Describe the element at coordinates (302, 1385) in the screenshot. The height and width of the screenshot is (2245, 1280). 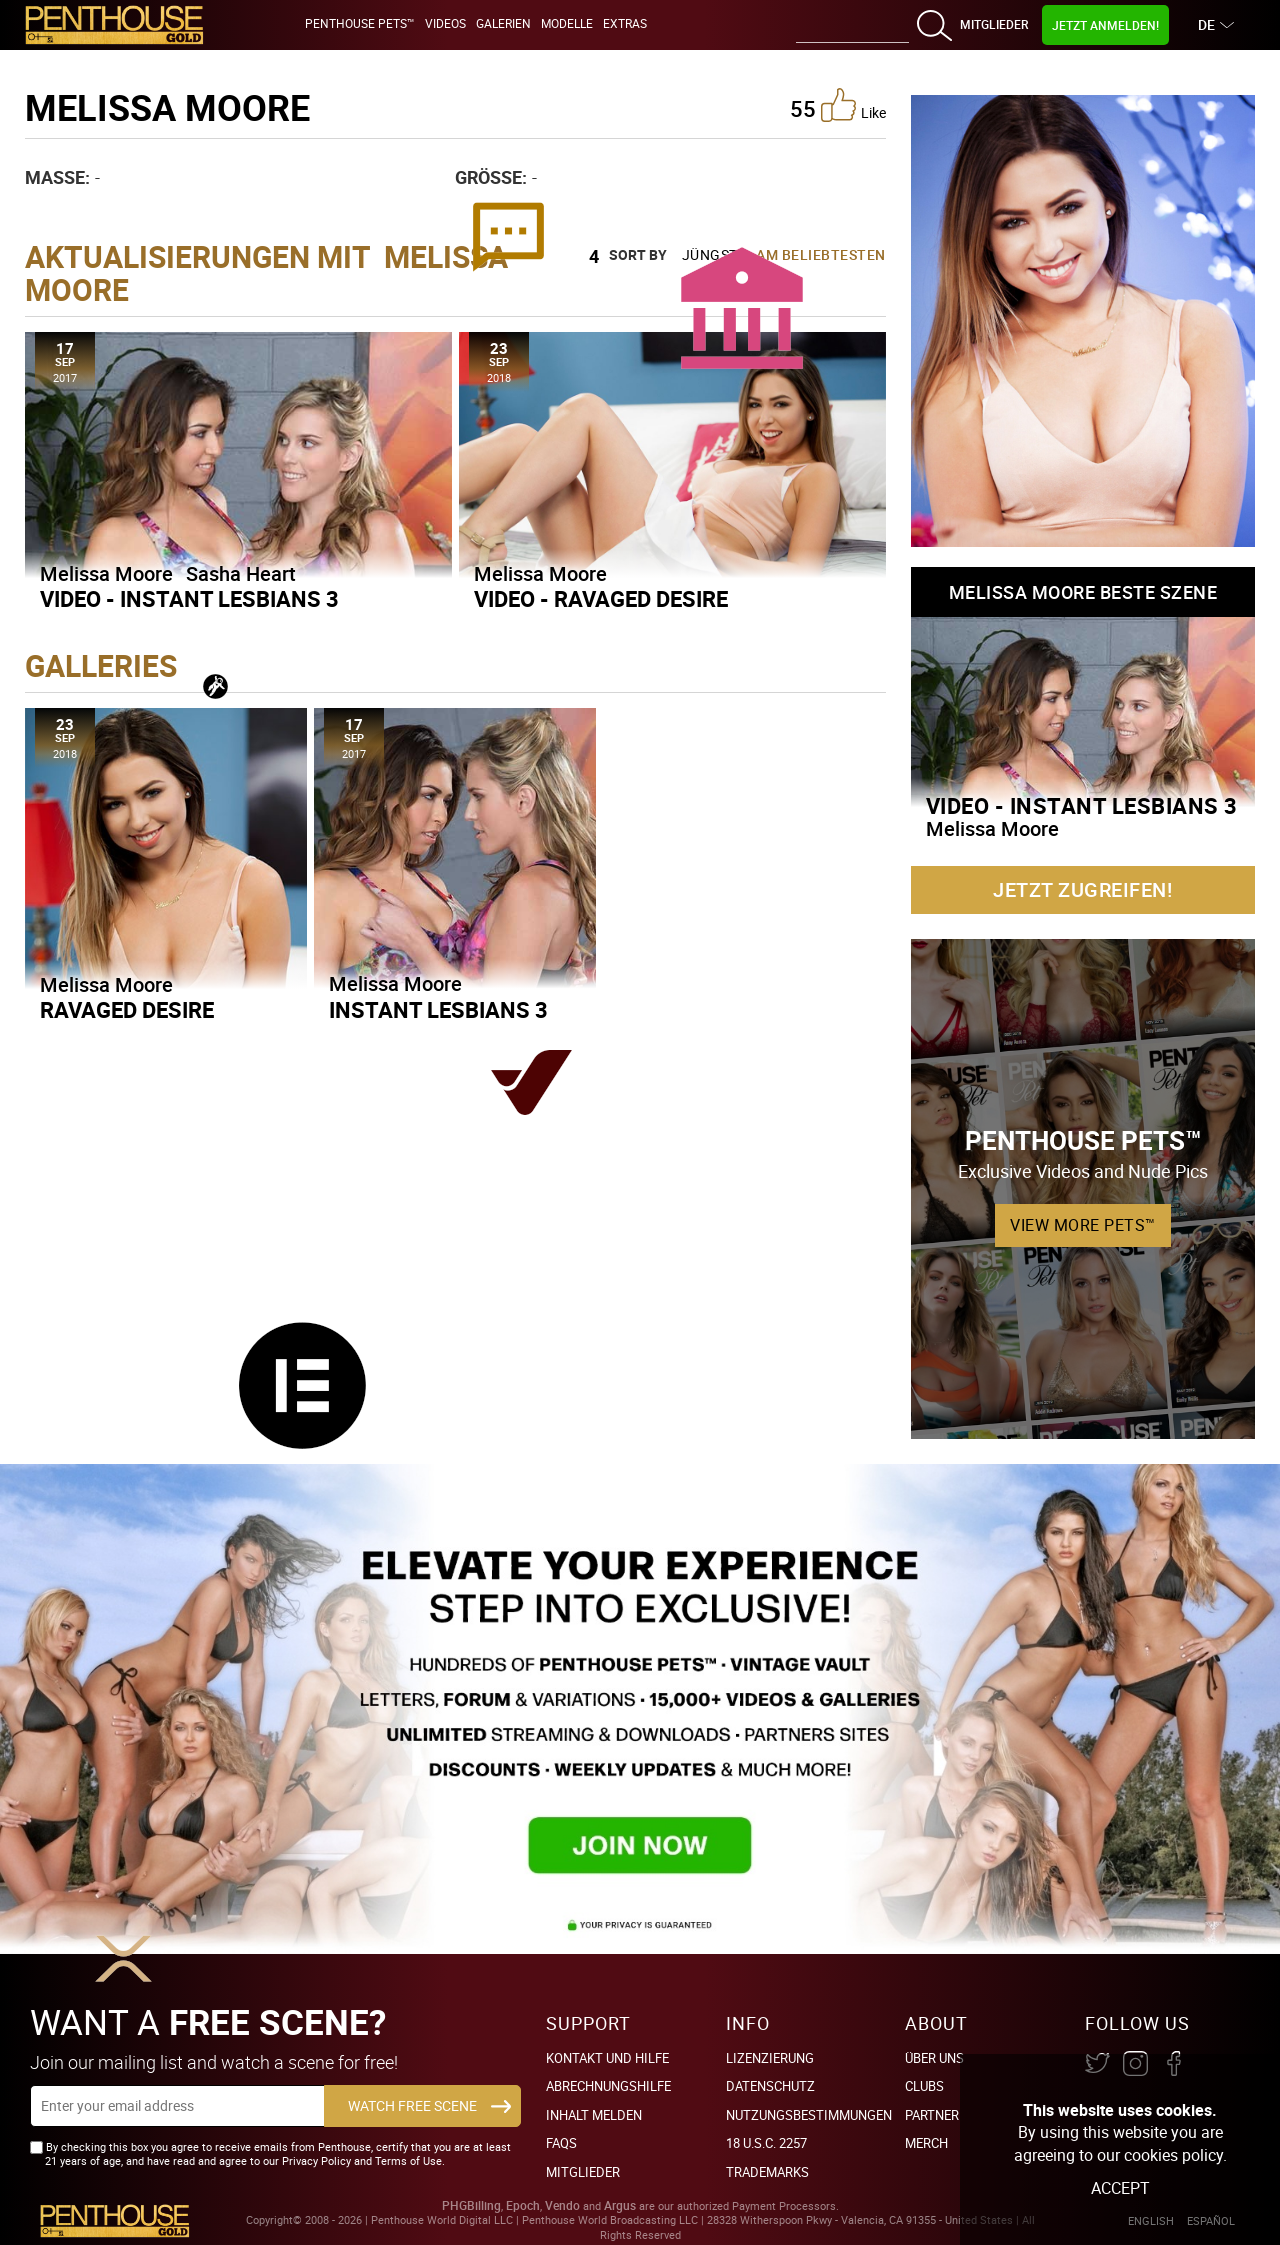
I see `elementor website builder logo` at that location.